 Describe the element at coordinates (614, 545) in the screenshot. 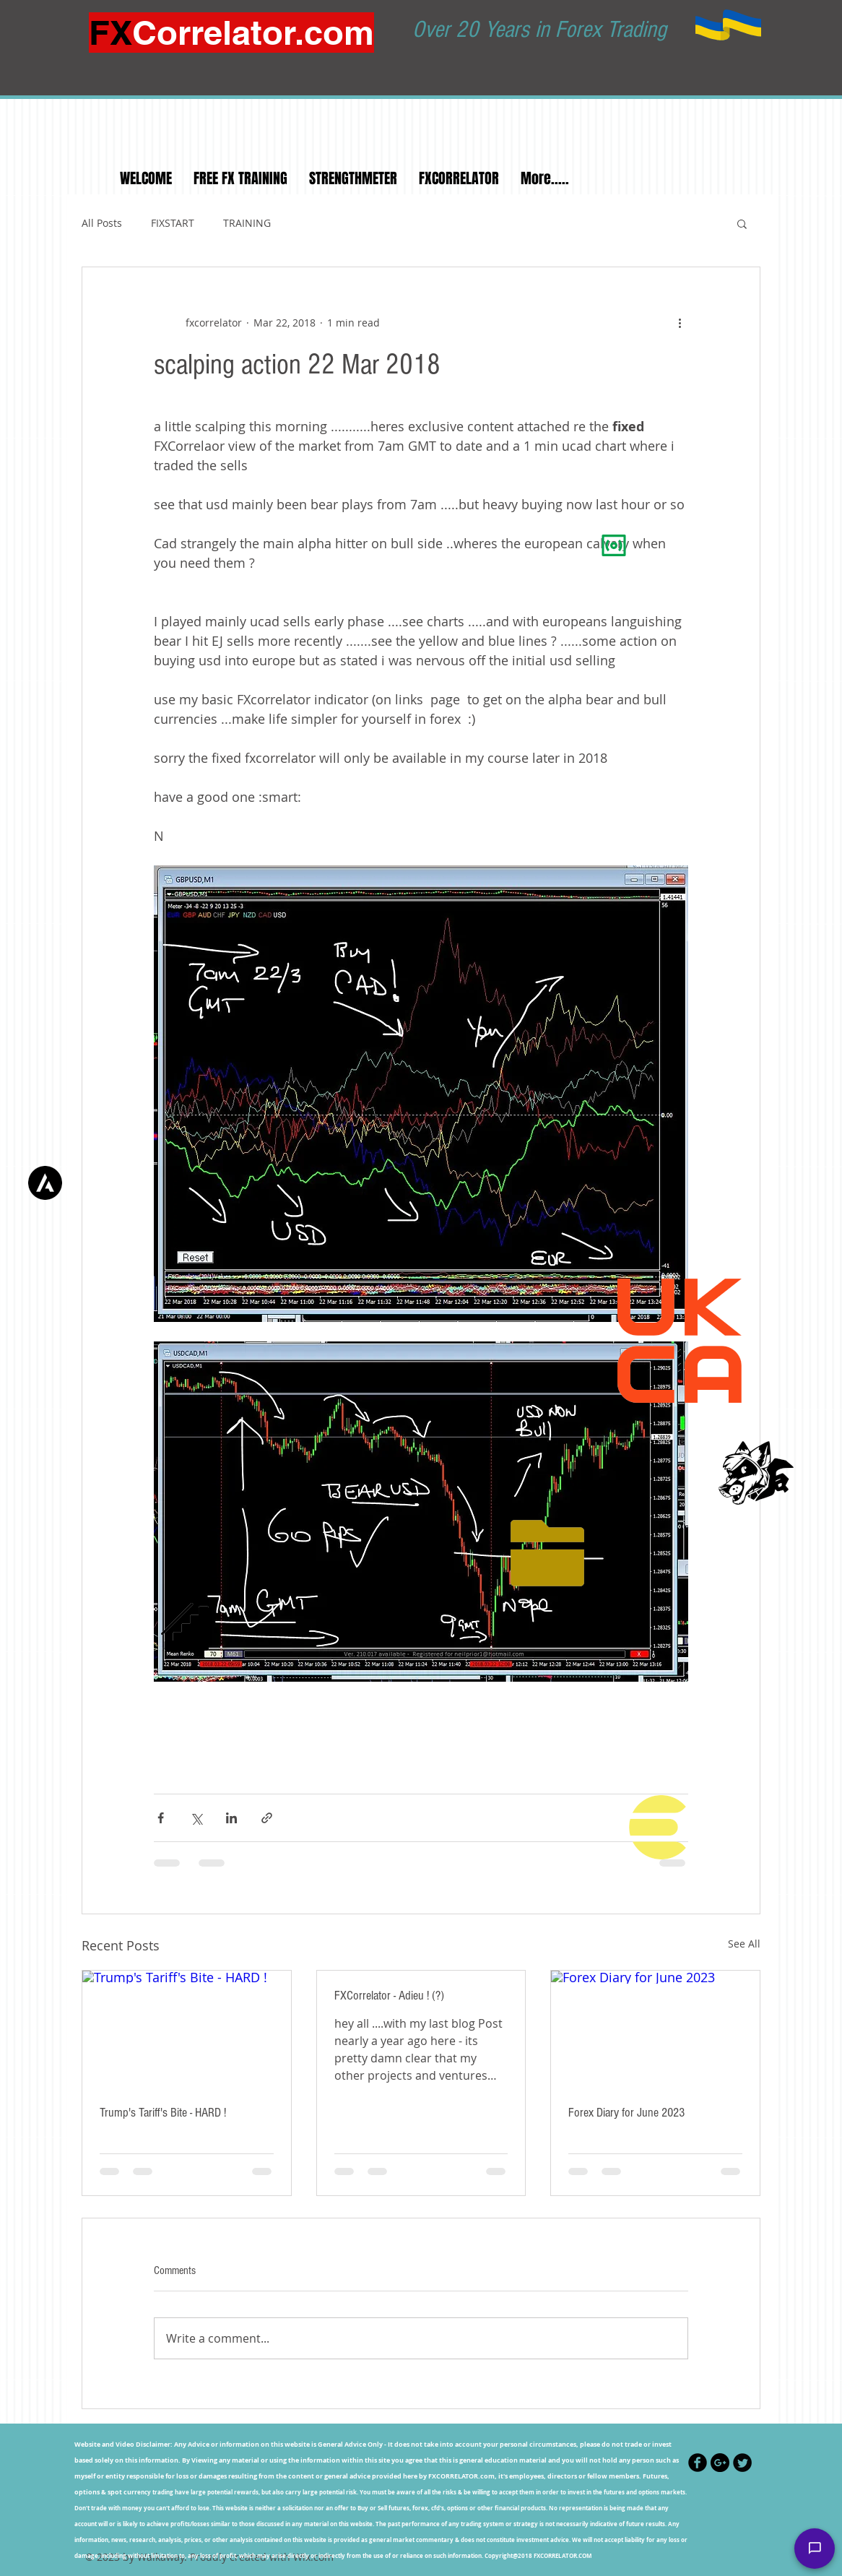

I see `enable surround sound audio output` at that location.